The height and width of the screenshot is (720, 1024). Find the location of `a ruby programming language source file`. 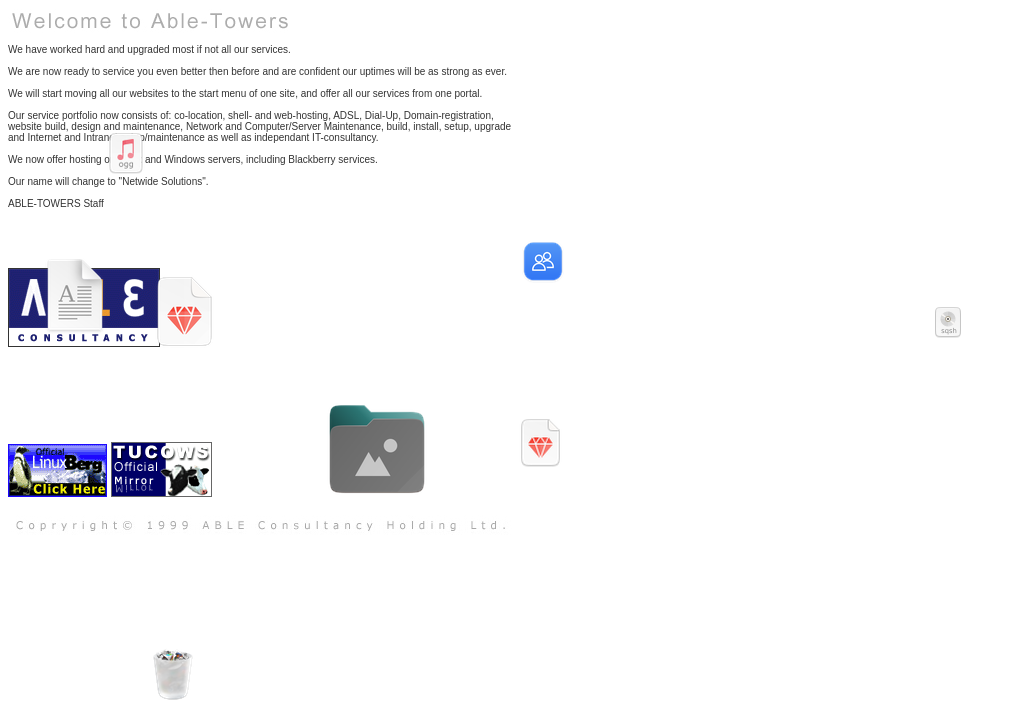

a ruby programming language source file is located at coordinates (540, 442).